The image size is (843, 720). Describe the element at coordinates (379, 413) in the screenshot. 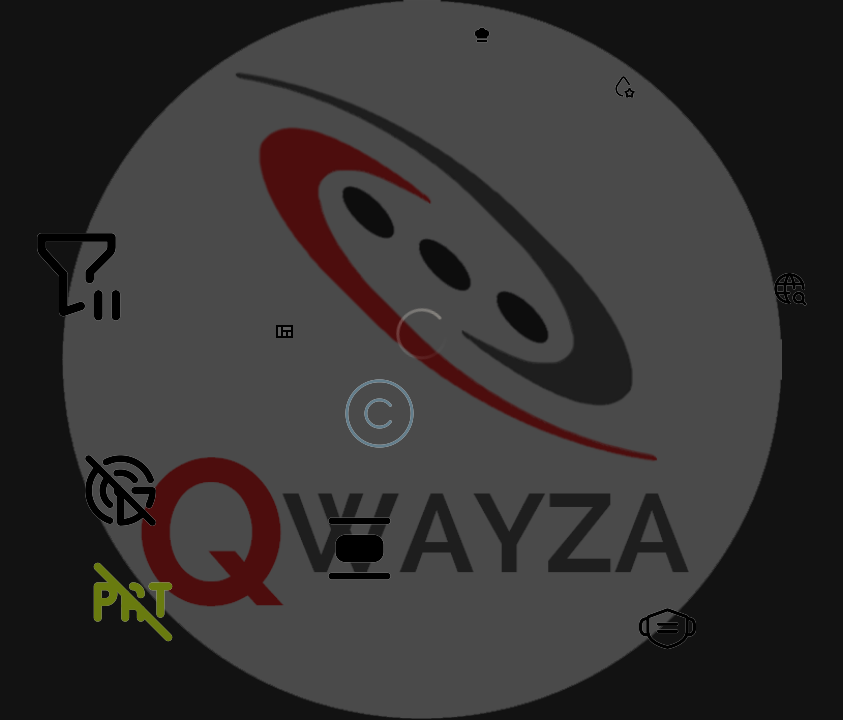

I see `indicates copyrighted content` at that location.